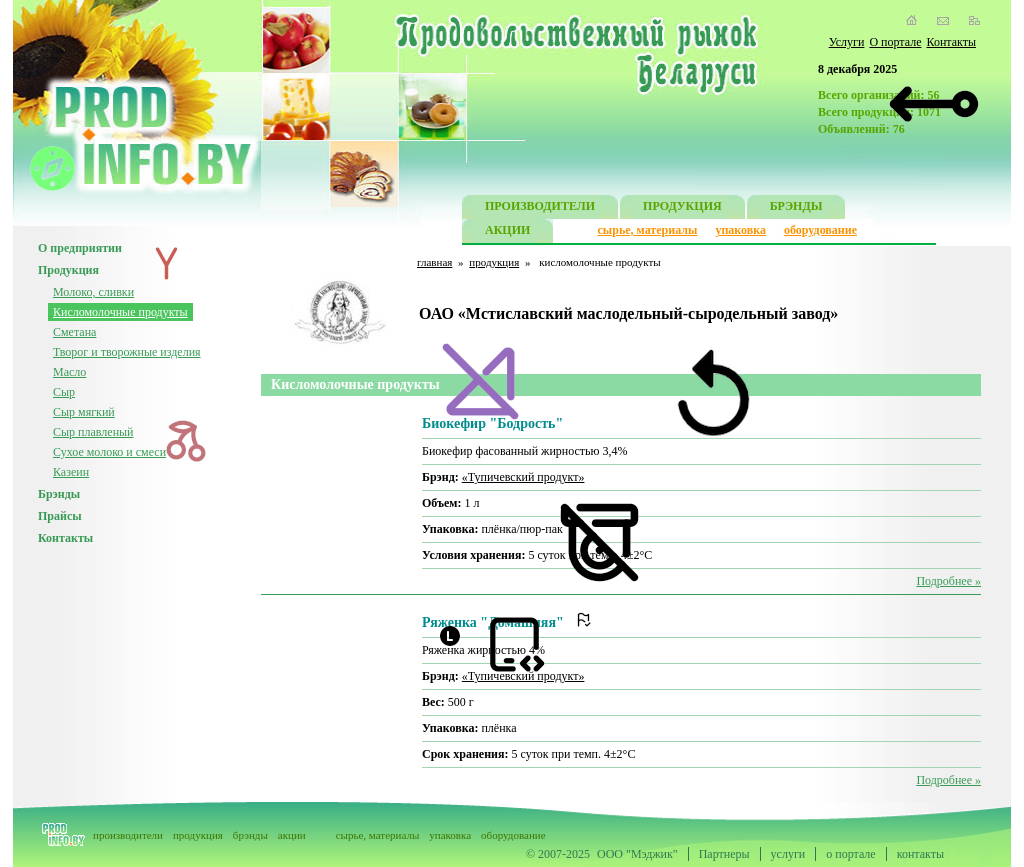 The width and height of the screenshot is (1024, 867). Describe the element at coordinates (166, 263) in the screenshot. I see `the letter Y character or text element` at that location.